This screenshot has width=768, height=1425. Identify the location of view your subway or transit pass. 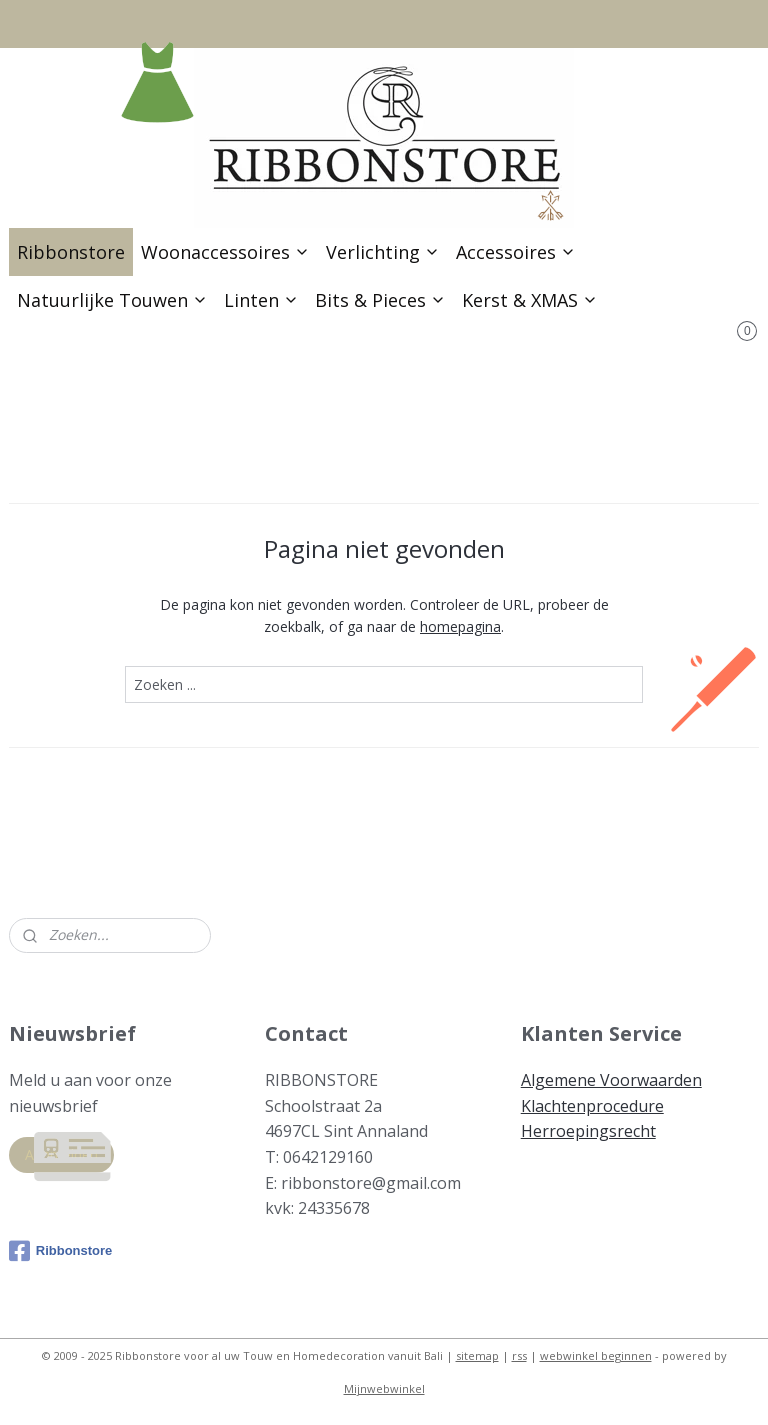
(71, 1156).